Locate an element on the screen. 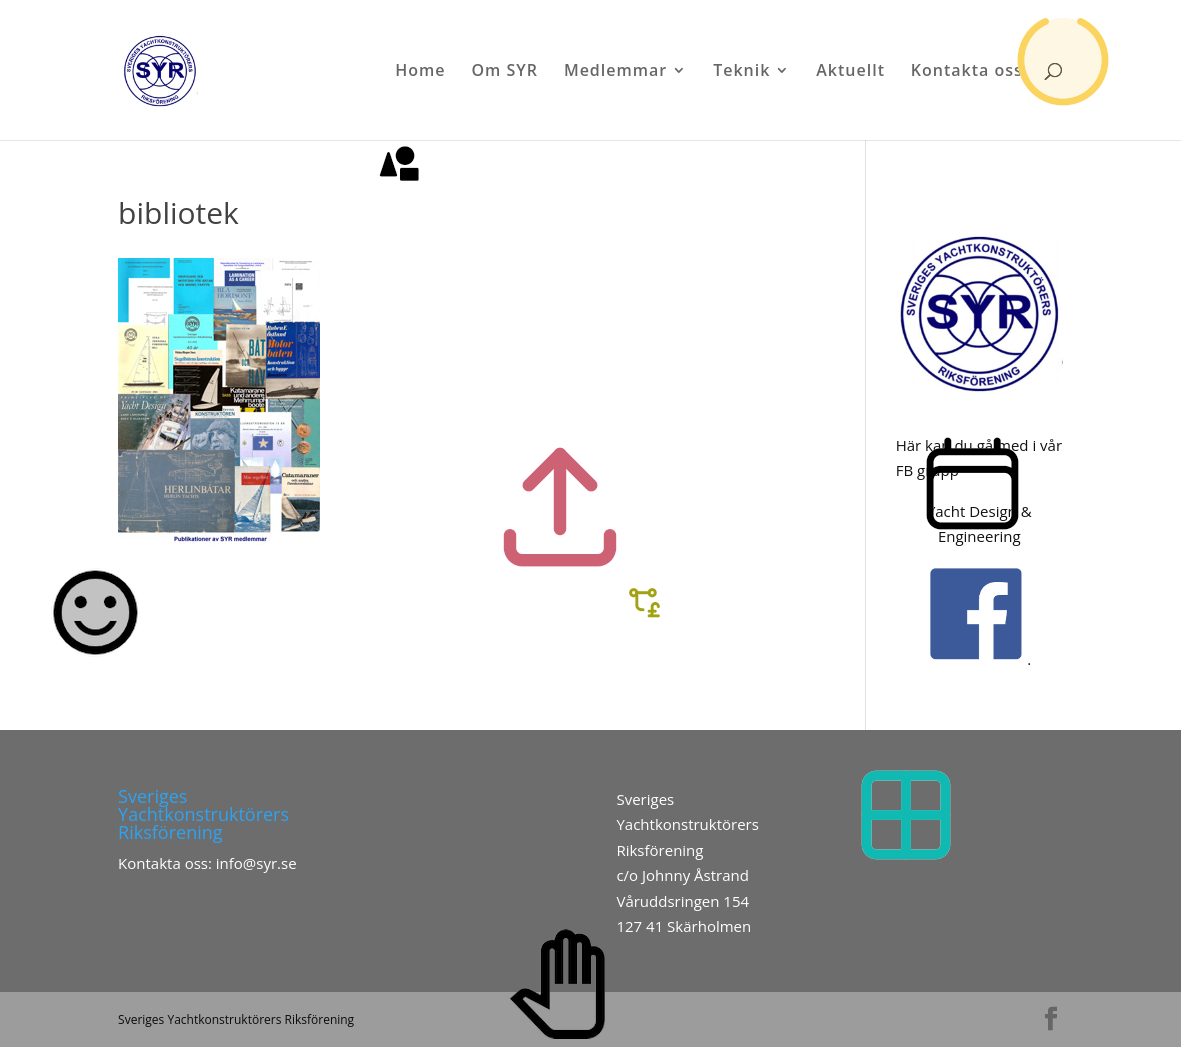 This screenshot has width=1181, height=1047. view calendar or schedule is located at coordinates (972, 483).